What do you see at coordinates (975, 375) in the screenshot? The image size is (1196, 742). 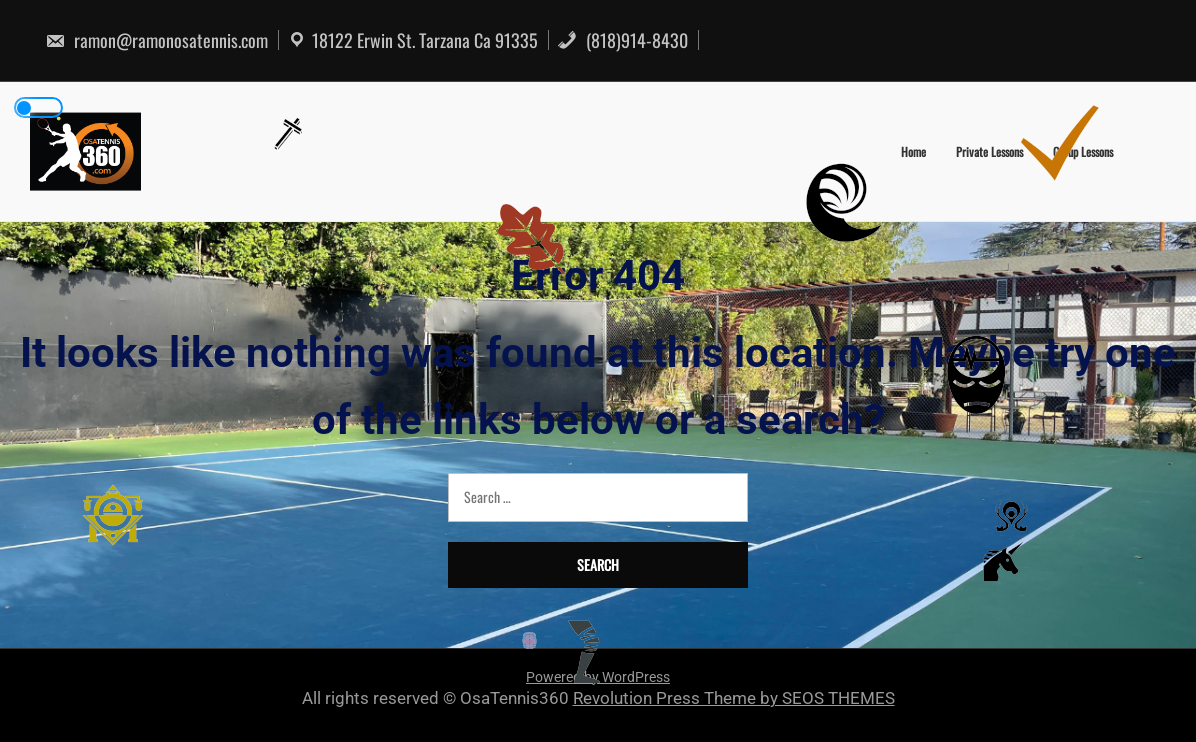 I see `indicates player is in a coma or unconscious state` at bounding box center [975, 375].